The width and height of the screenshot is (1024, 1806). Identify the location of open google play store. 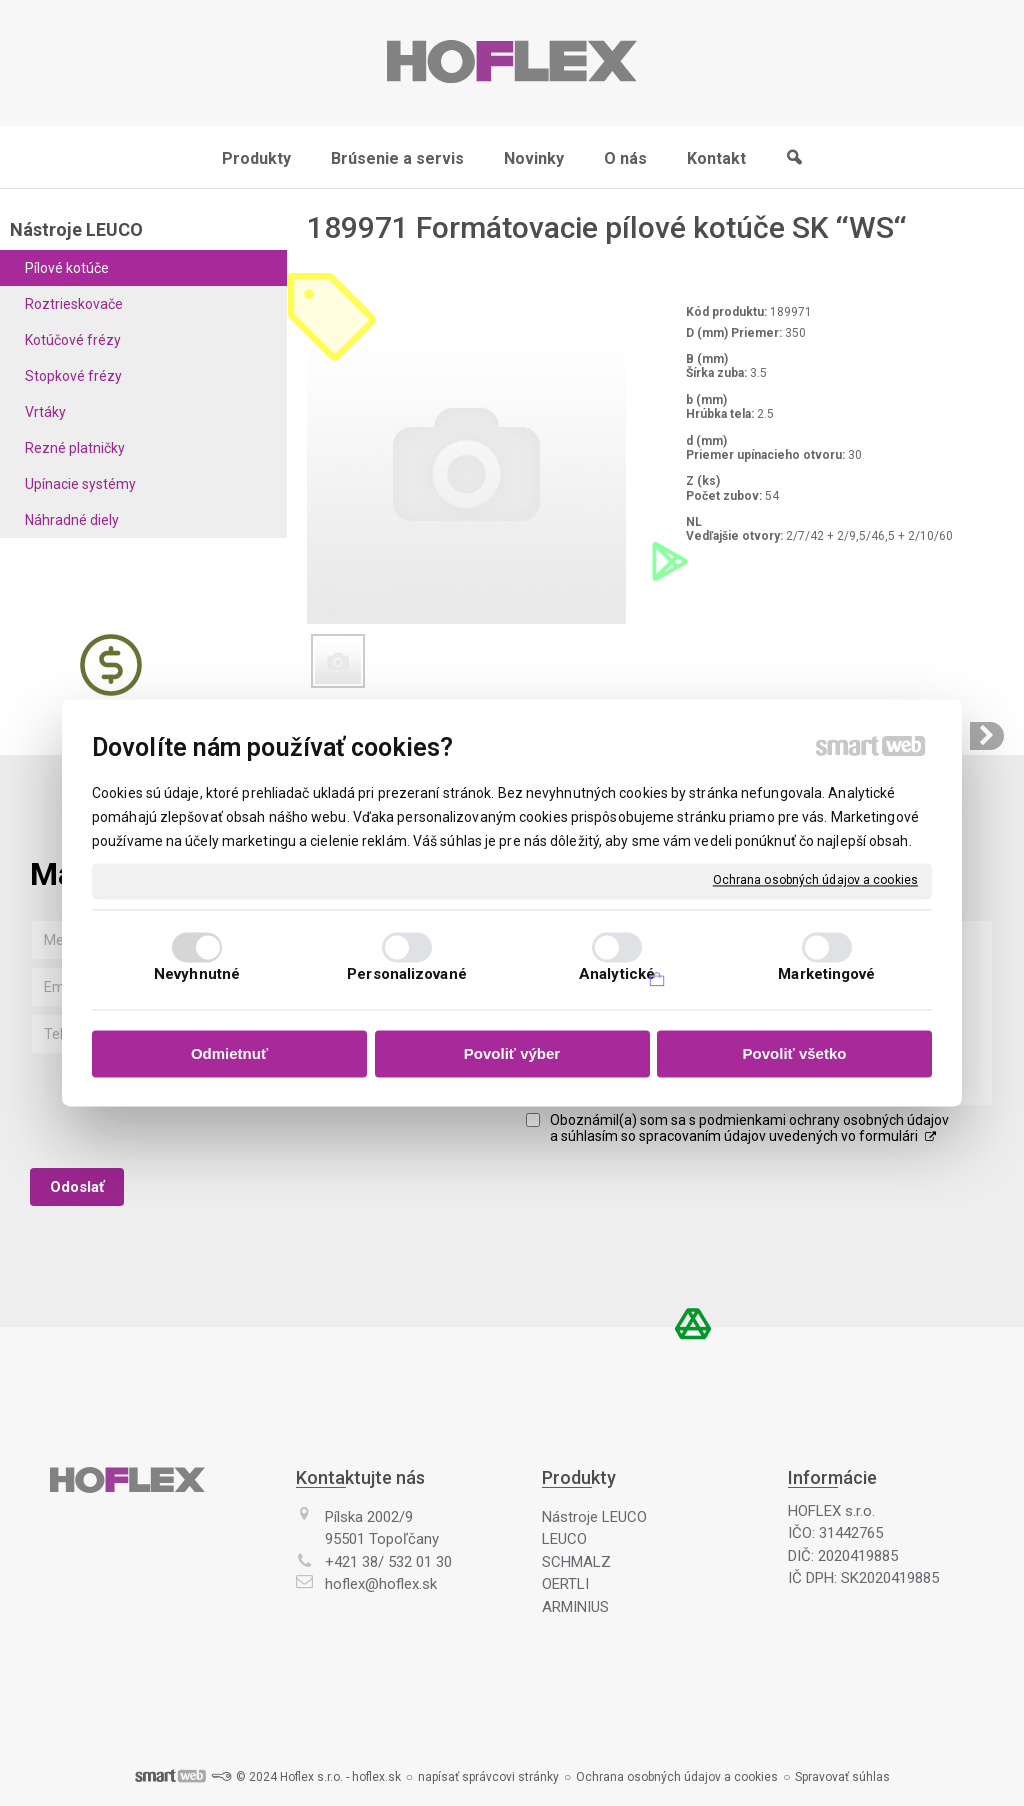
(666, 561).